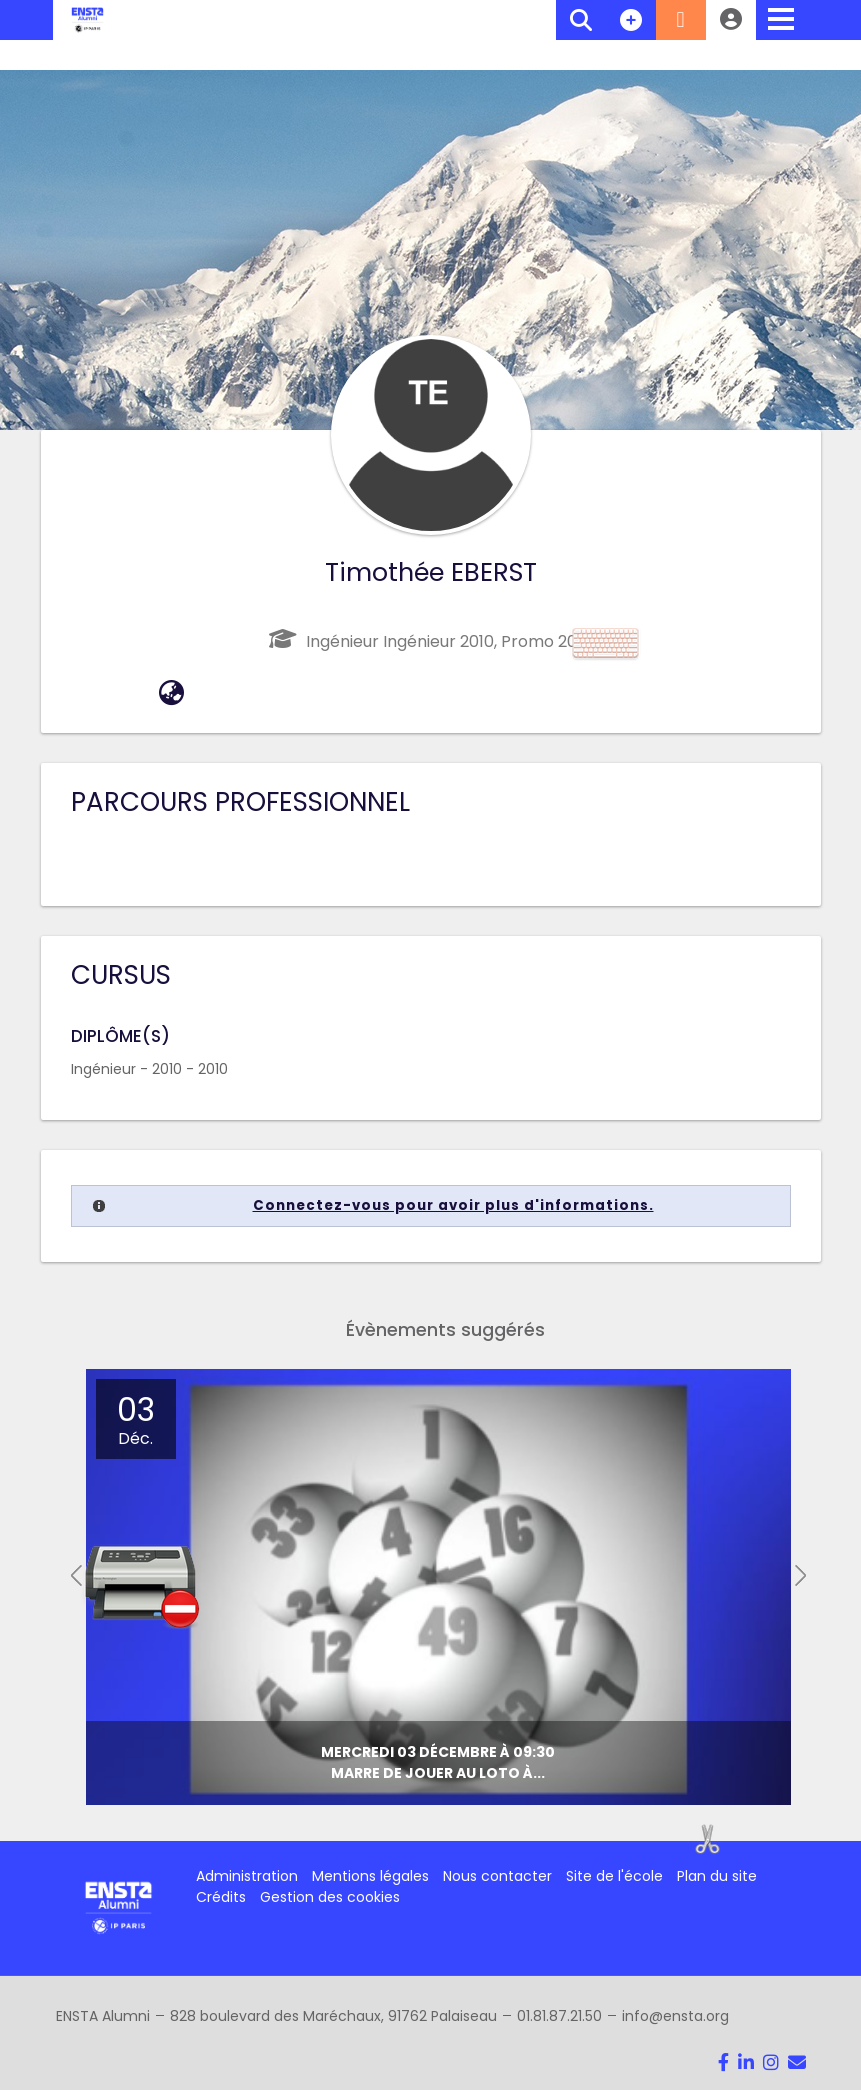 The image size is (861, 2090). What do you see at coordinates (707, 1839) in the screenshot?
I see `cut selected content to clipboard` at bounding box center [707, 1839].